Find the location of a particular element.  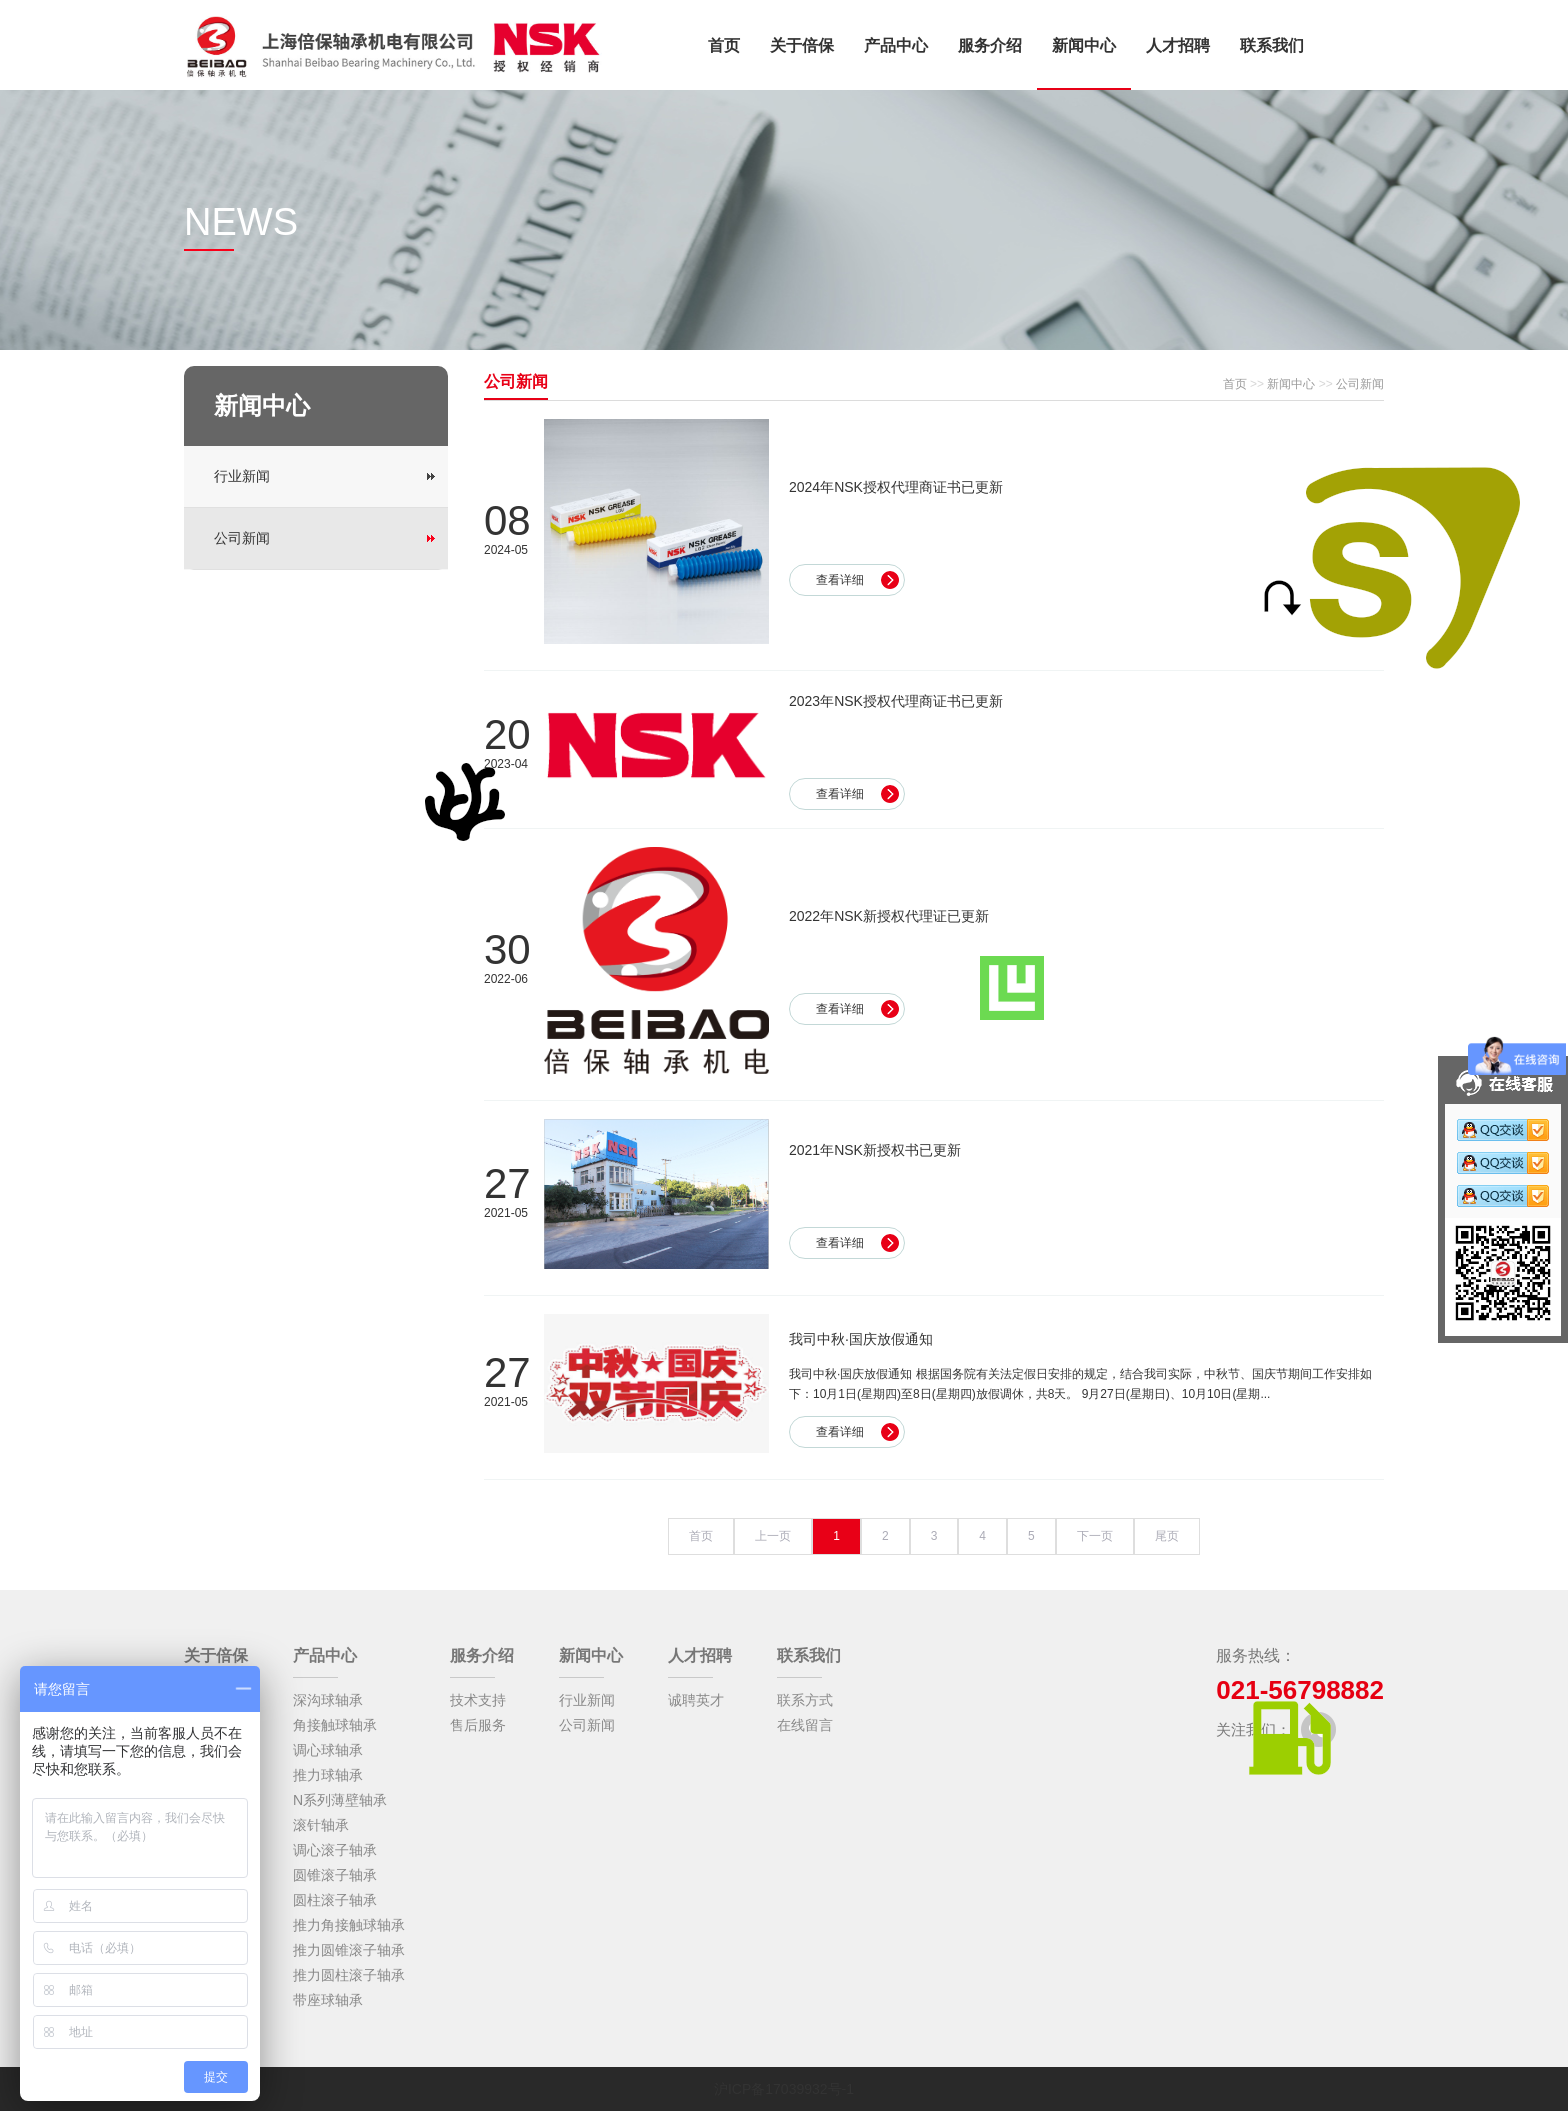

find nearby gas stations is located at coordinates (1290, 1738).